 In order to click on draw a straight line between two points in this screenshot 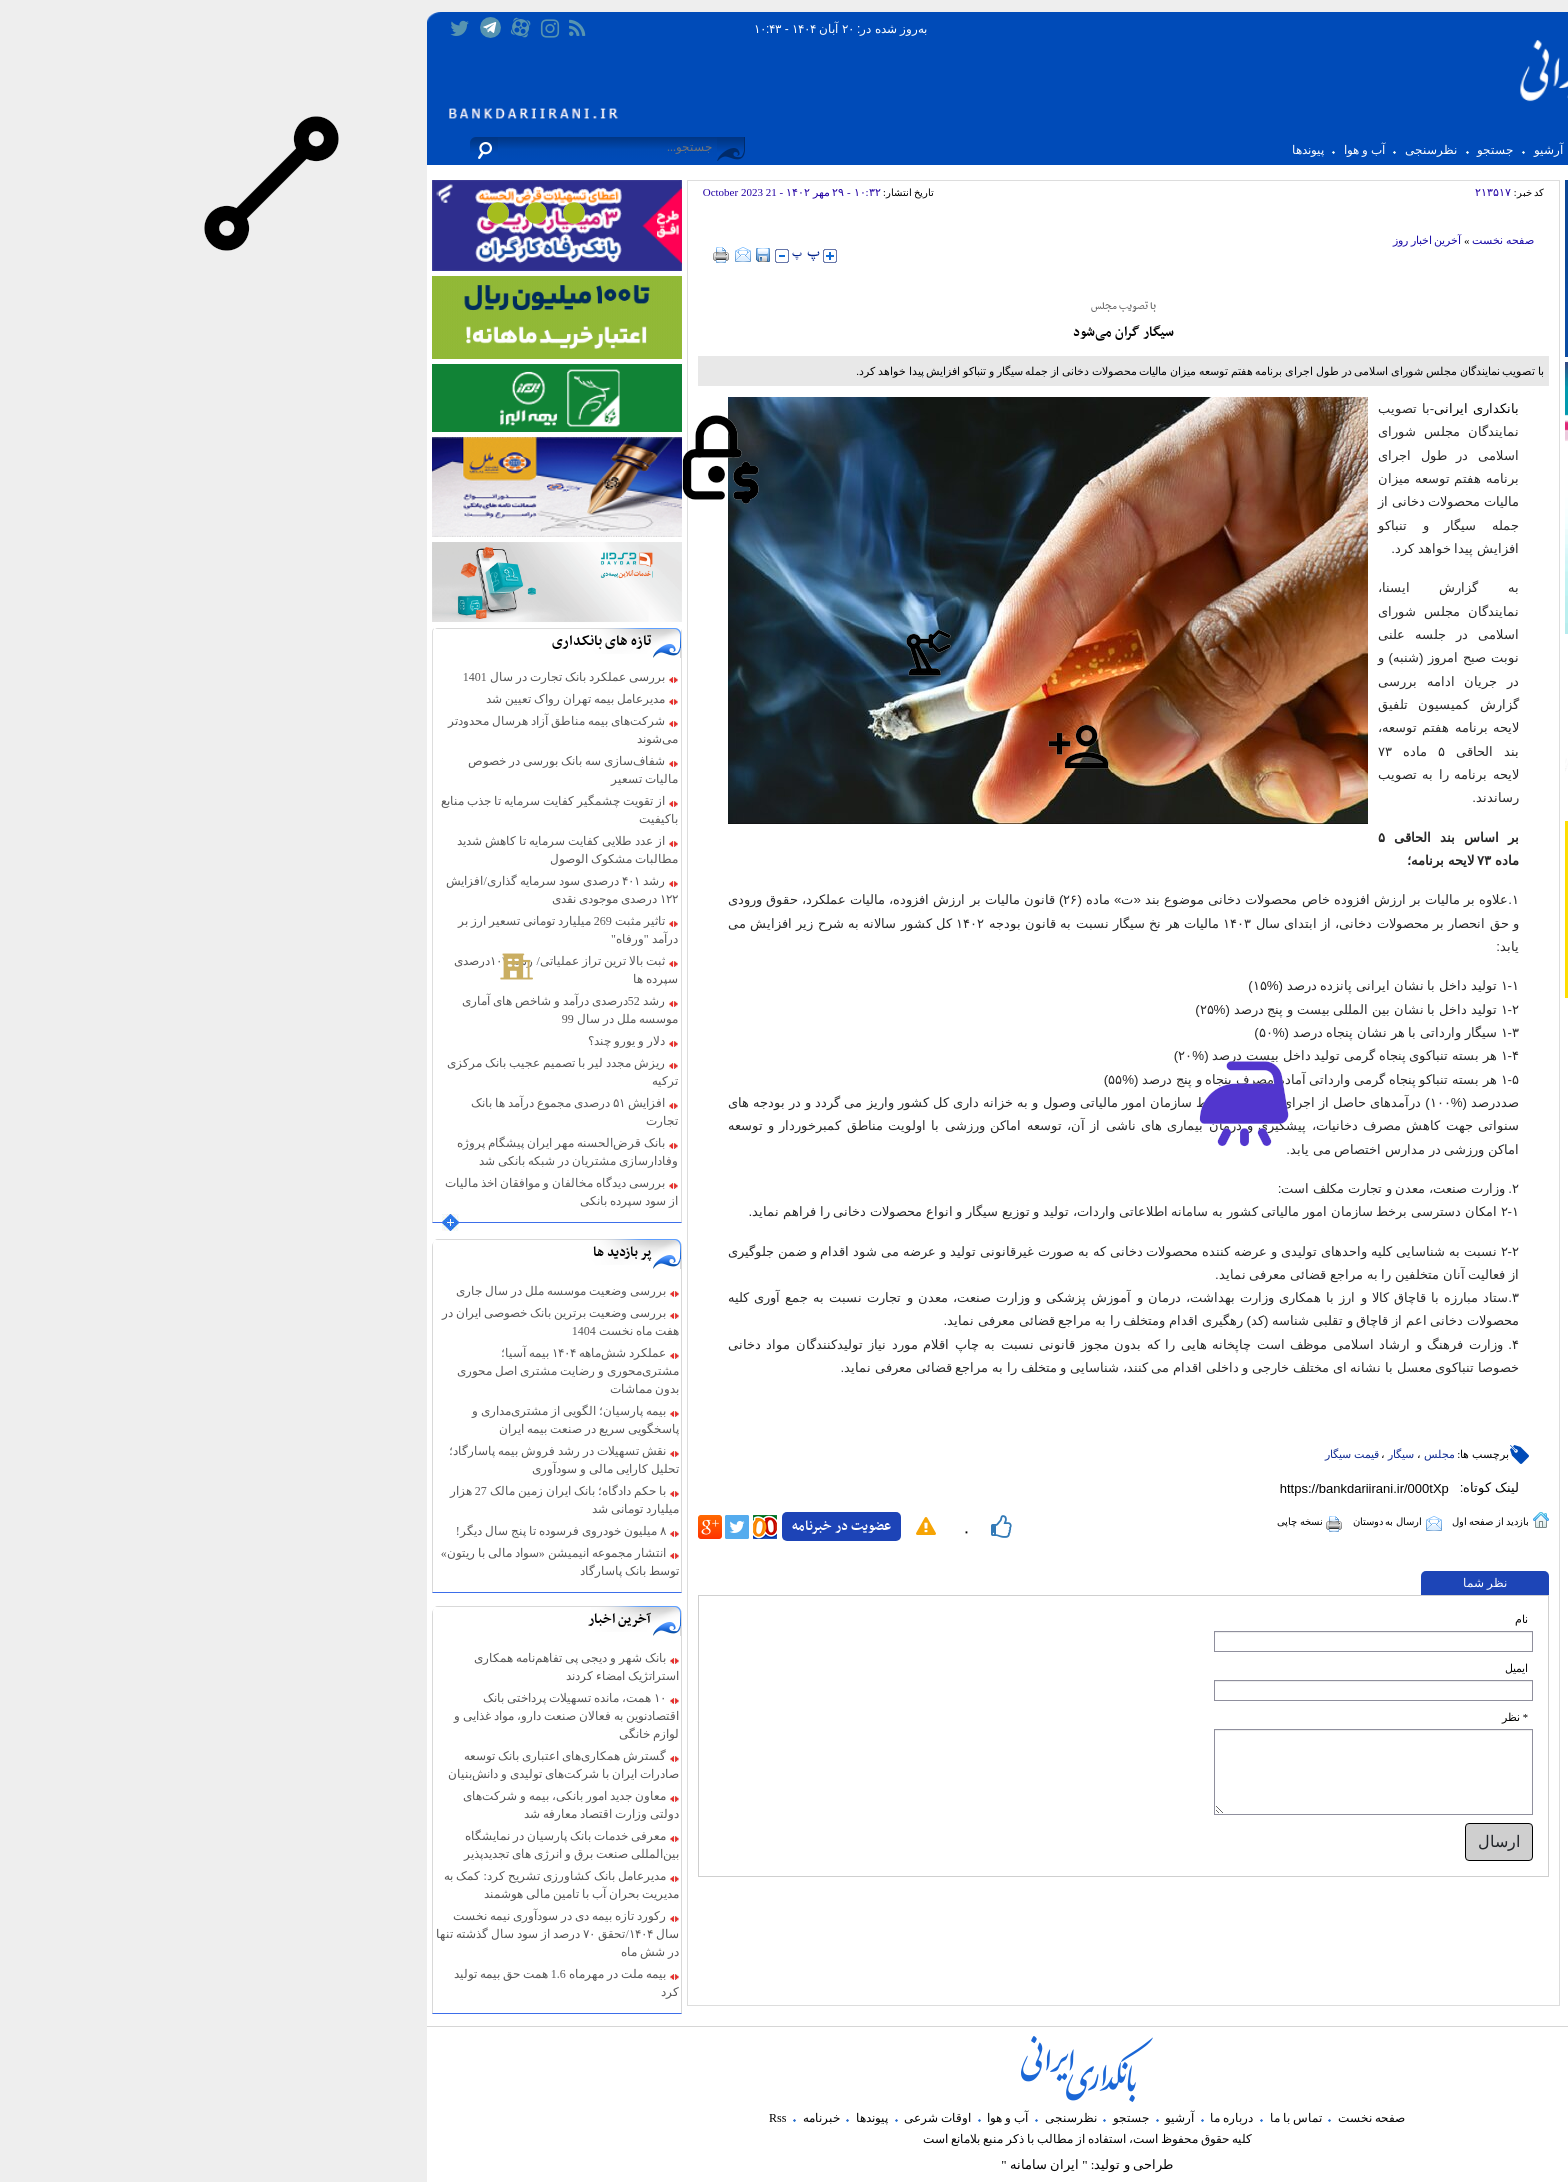, I will do `click(271, 183)`.